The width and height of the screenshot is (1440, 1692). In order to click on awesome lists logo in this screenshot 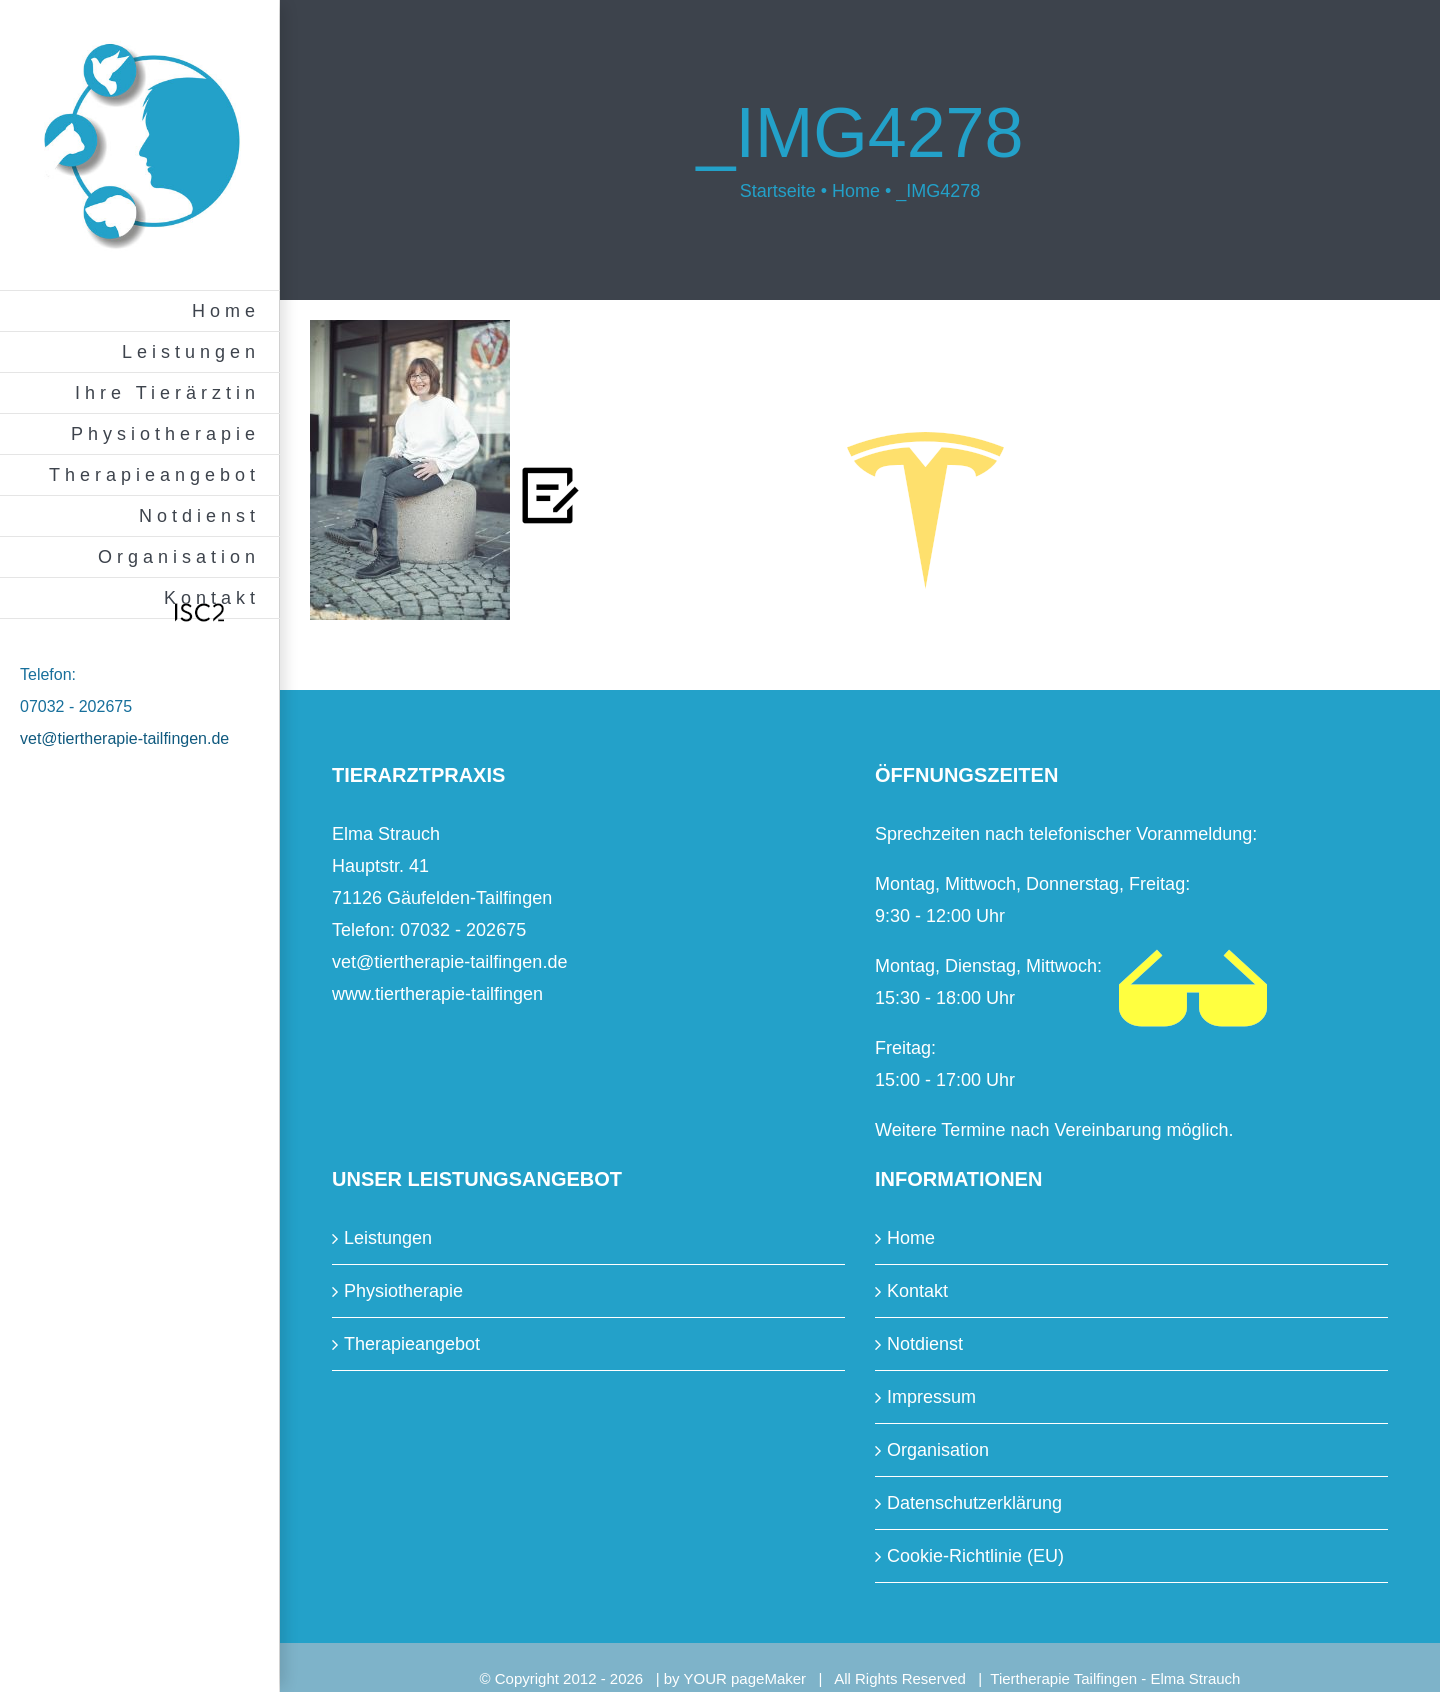, I will do `click(1193, 988)`.